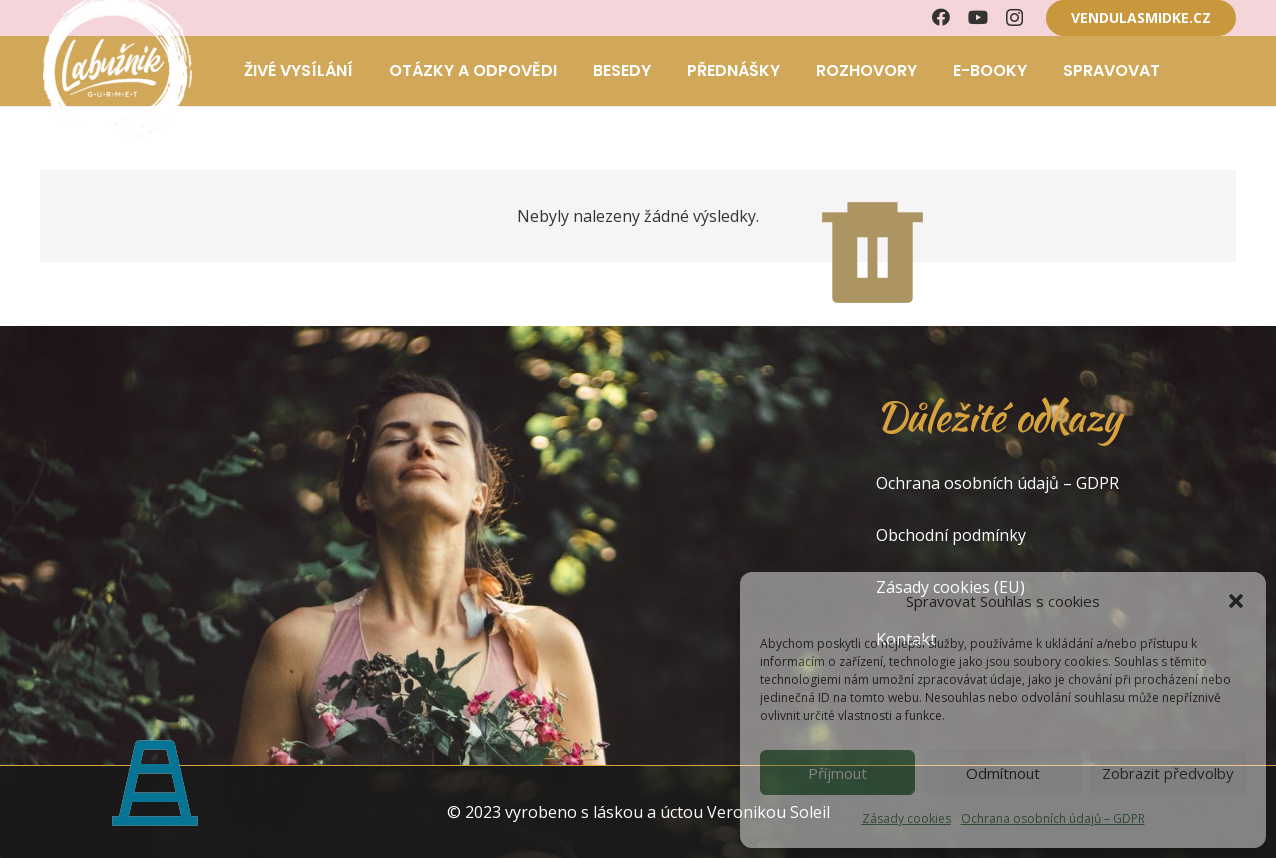 The height and width of the screenshot is (858, 1276). What do you see at coordinates (872, 252) in the screenshot?
I see `delete selected item` at bounding box center [872, 252].